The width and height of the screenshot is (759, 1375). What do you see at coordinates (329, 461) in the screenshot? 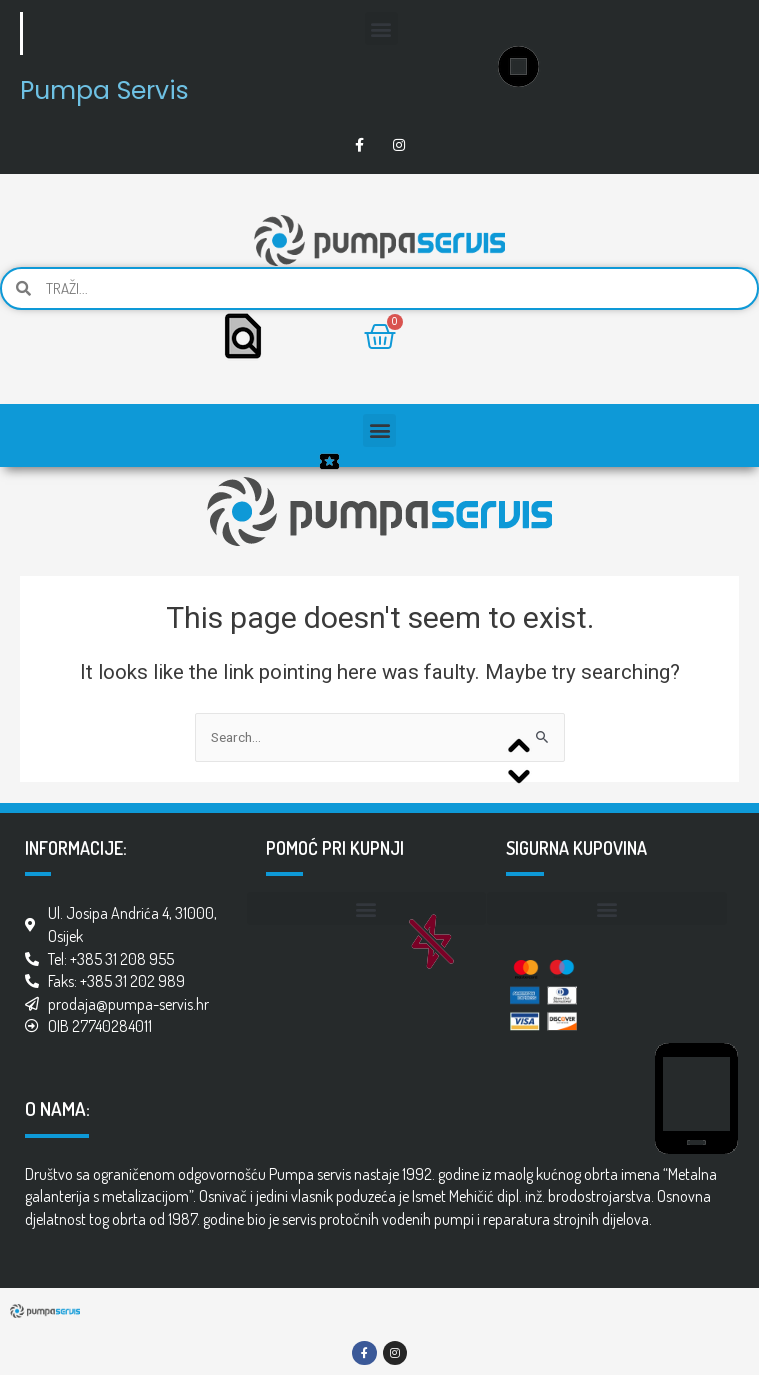
I see `view local events or entertainment` at bounding box center [329, 461].